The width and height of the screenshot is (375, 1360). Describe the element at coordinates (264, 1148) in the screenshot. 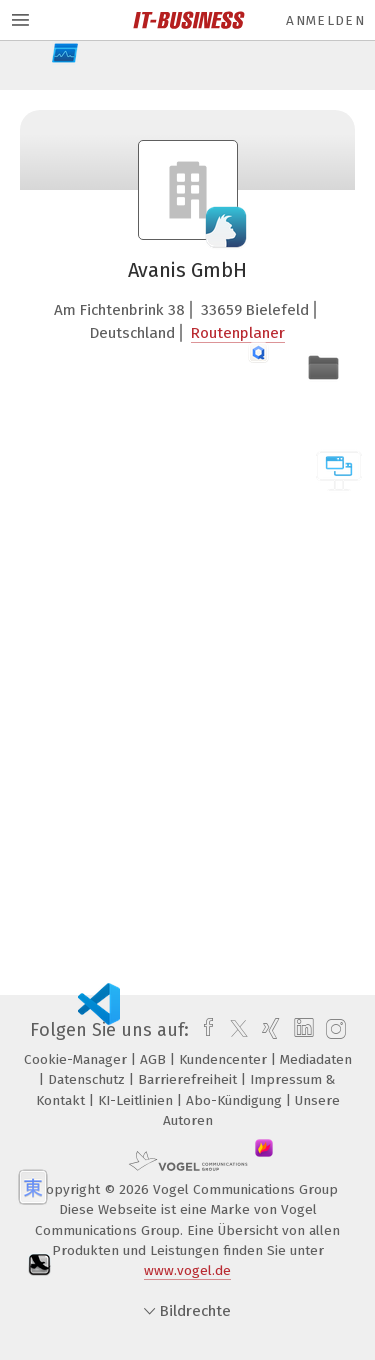

I see `open flameshot screenshot tool` at that location.